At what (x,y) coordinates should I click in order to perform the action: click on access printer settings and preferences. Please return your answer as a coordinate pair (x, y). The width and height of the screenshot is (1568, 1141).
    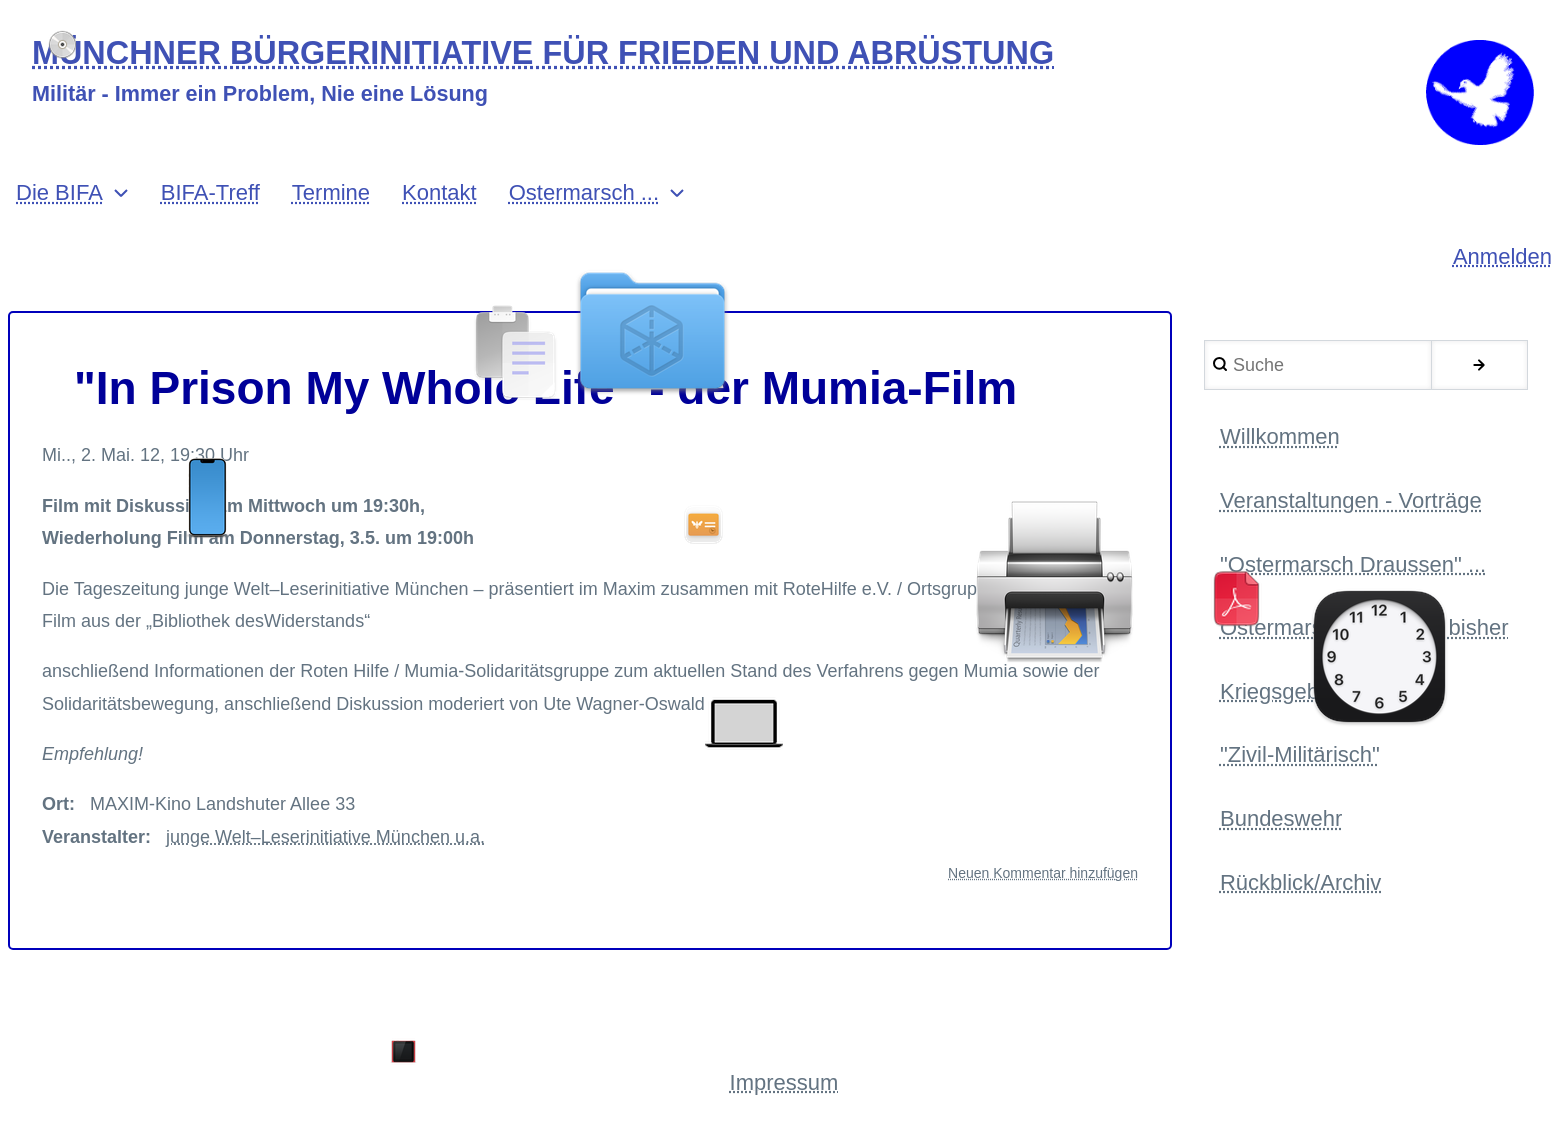
    Looking at the image, I should click on (1054, 581).